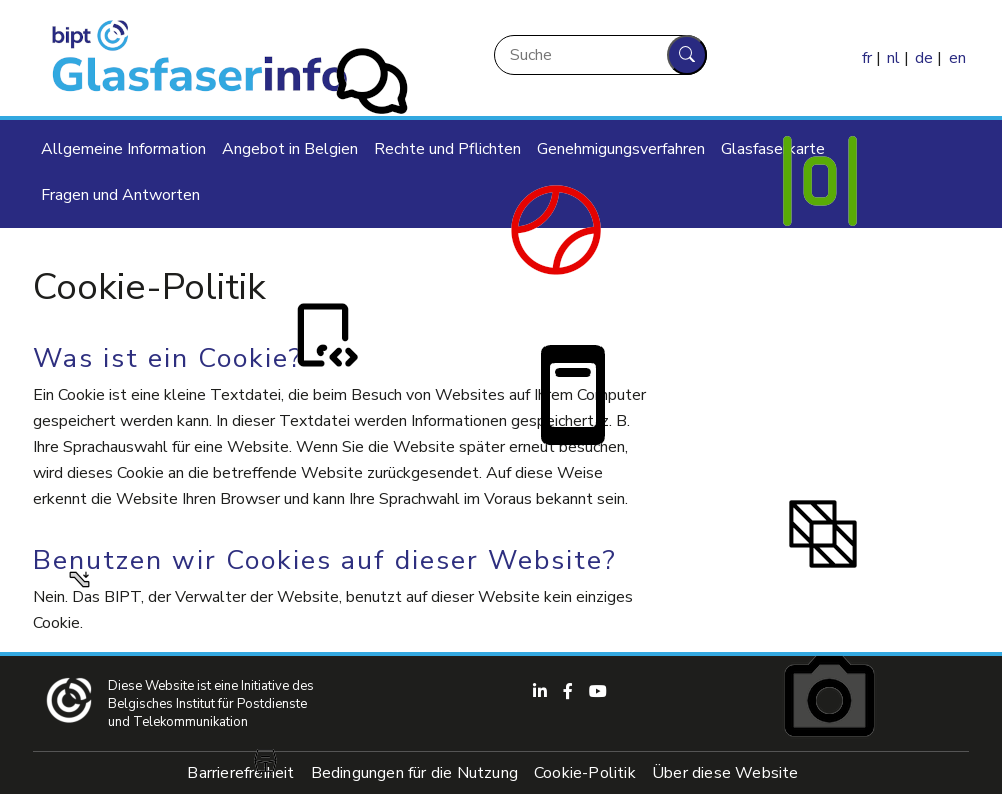 This screenshot has width=1002, height=794. What do you see at coordinates (323, 335) in the screenshot?
I see `access tablet developer tools` at bounding box center [323, 335].